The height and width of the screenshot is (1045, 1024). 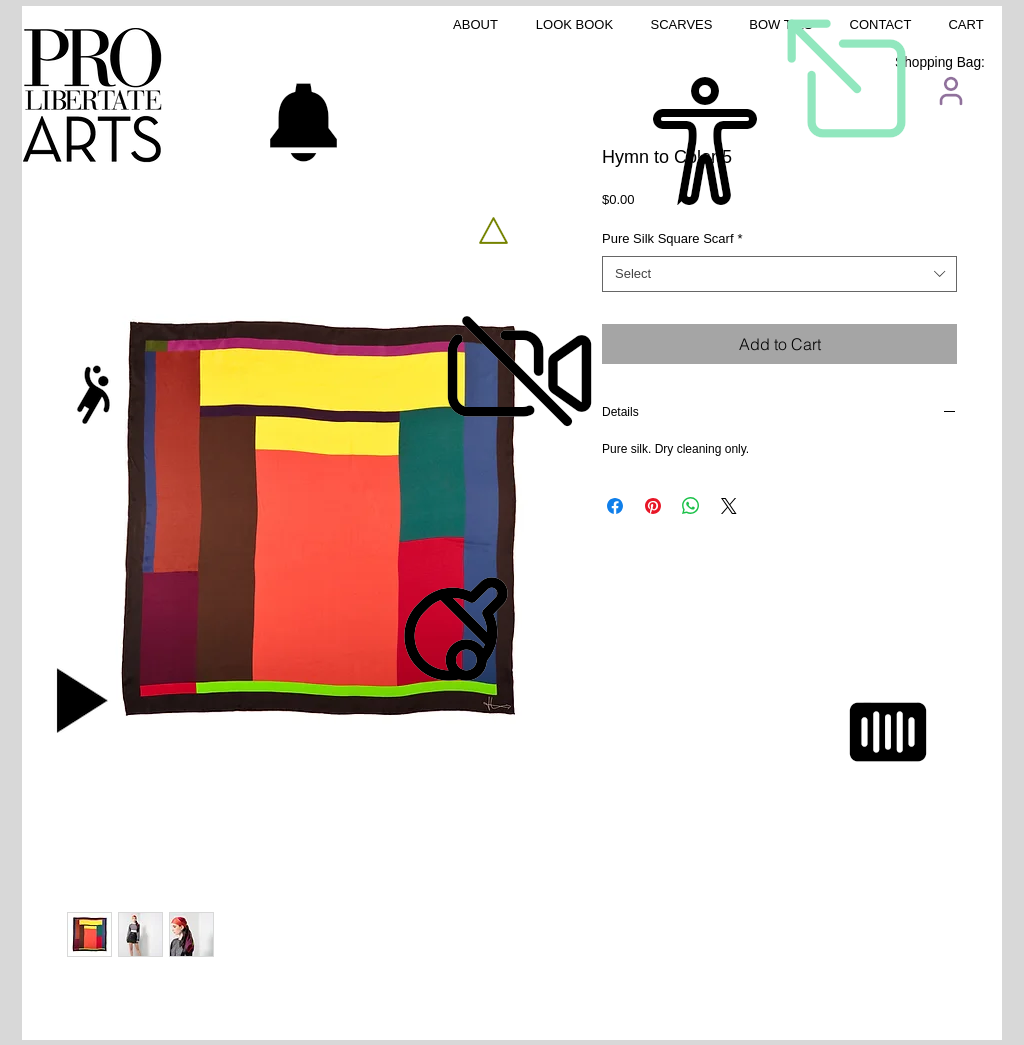 What do you see at coordinates (303, 122) in the screenshot?
I see `view your notifications` at bounding box center [303, 122].